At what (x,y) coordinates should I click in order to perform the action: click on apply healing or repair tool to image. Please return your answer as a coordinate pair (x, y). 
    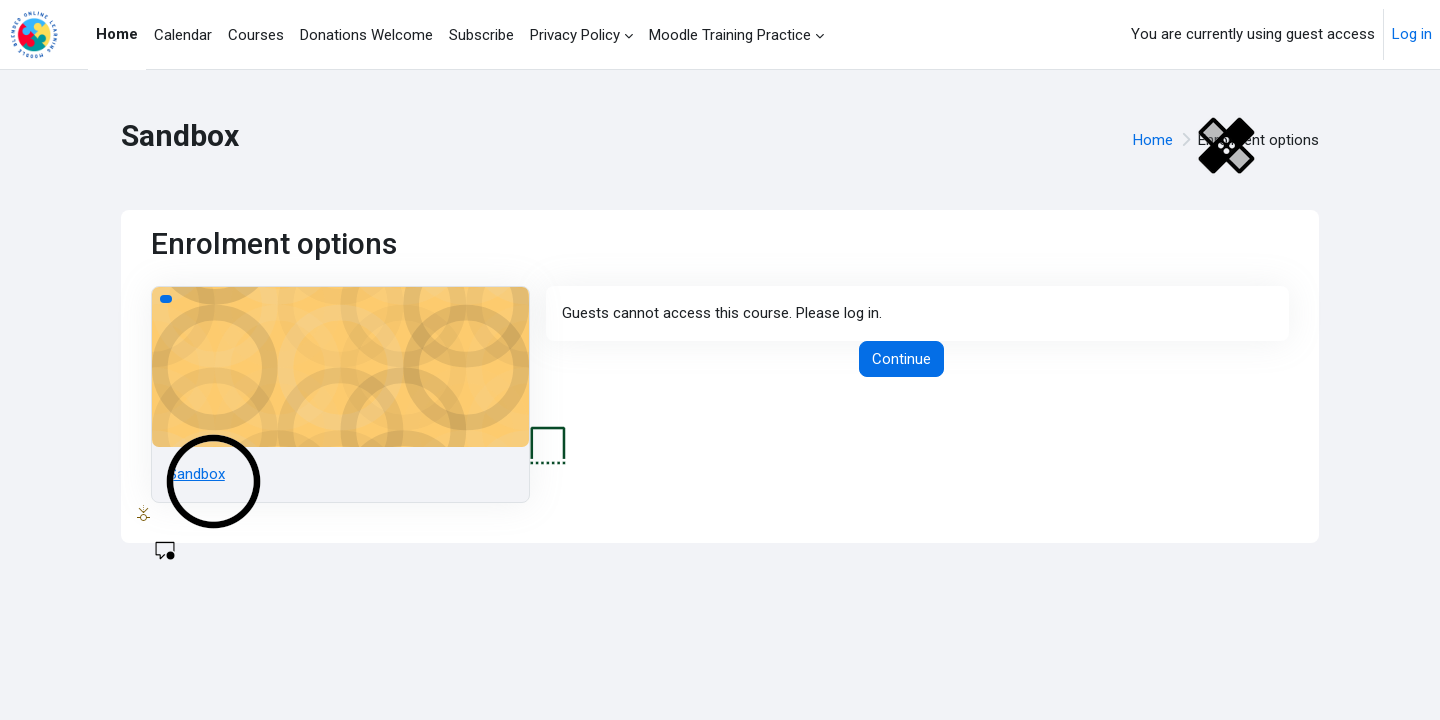
    Looking at the image, I should click on (1226, 145).